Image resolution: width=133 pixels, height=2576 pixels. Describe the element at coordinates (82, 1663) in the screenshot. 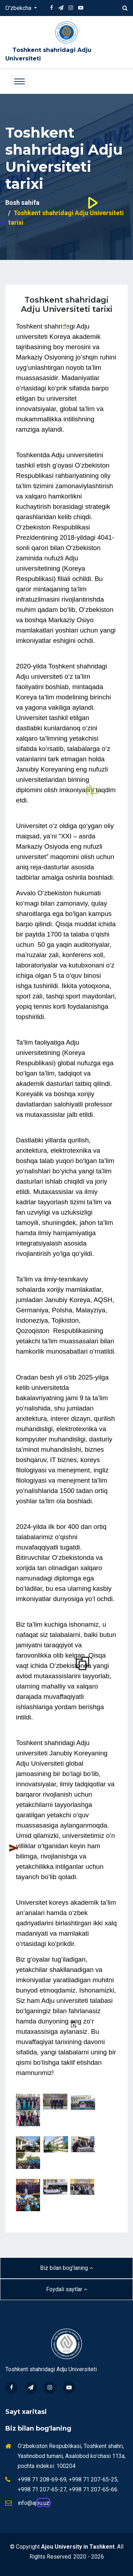

I see `view a collection of items` at that location.